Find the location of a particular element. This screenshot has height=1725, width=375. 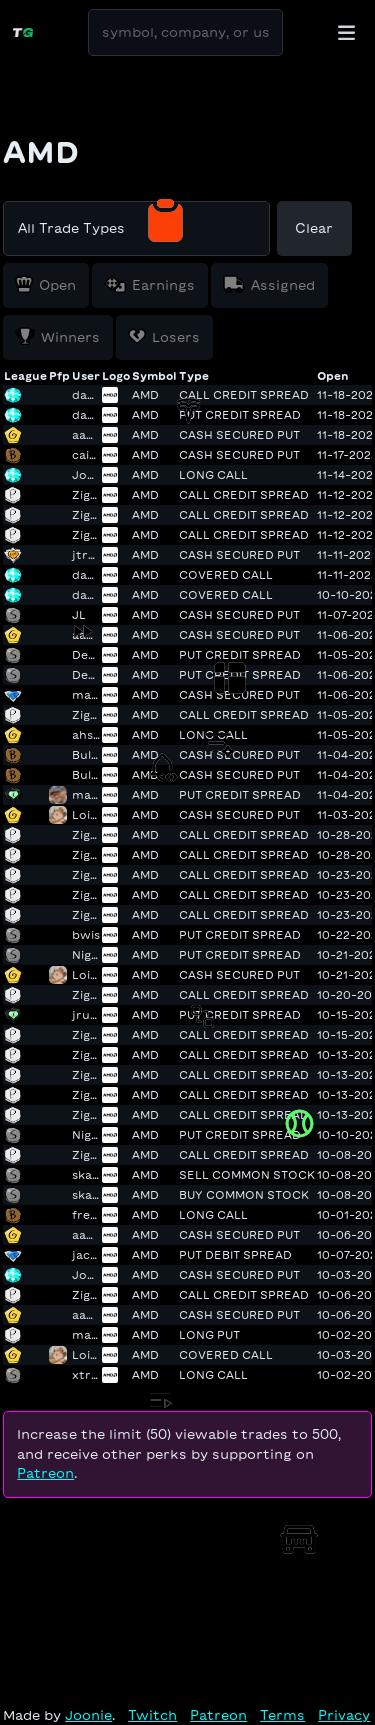

Tesla brand logo is located at coordinates (188, 410).